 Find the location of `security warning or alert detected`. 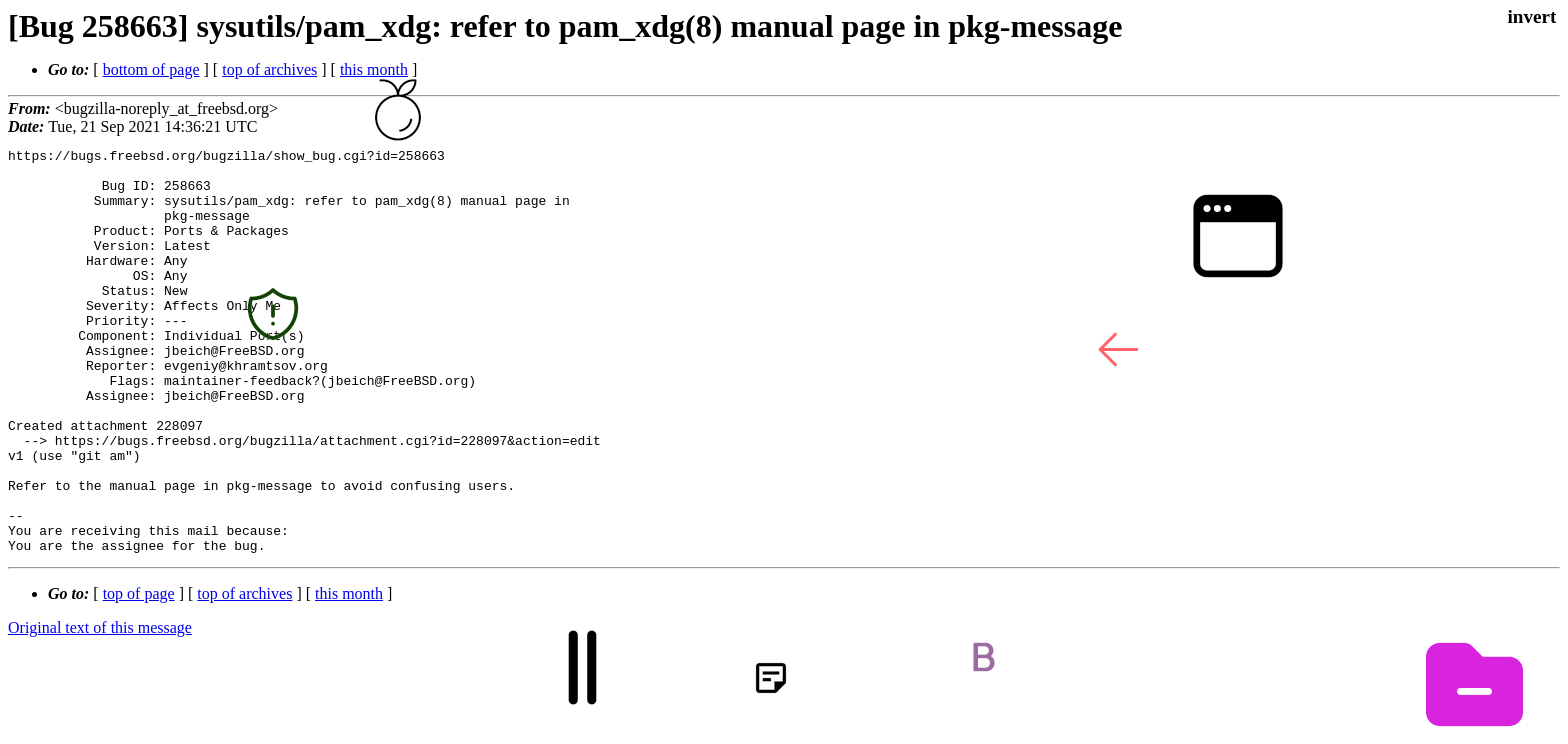

security warning or alert detected is located at coordinates (273, 314).